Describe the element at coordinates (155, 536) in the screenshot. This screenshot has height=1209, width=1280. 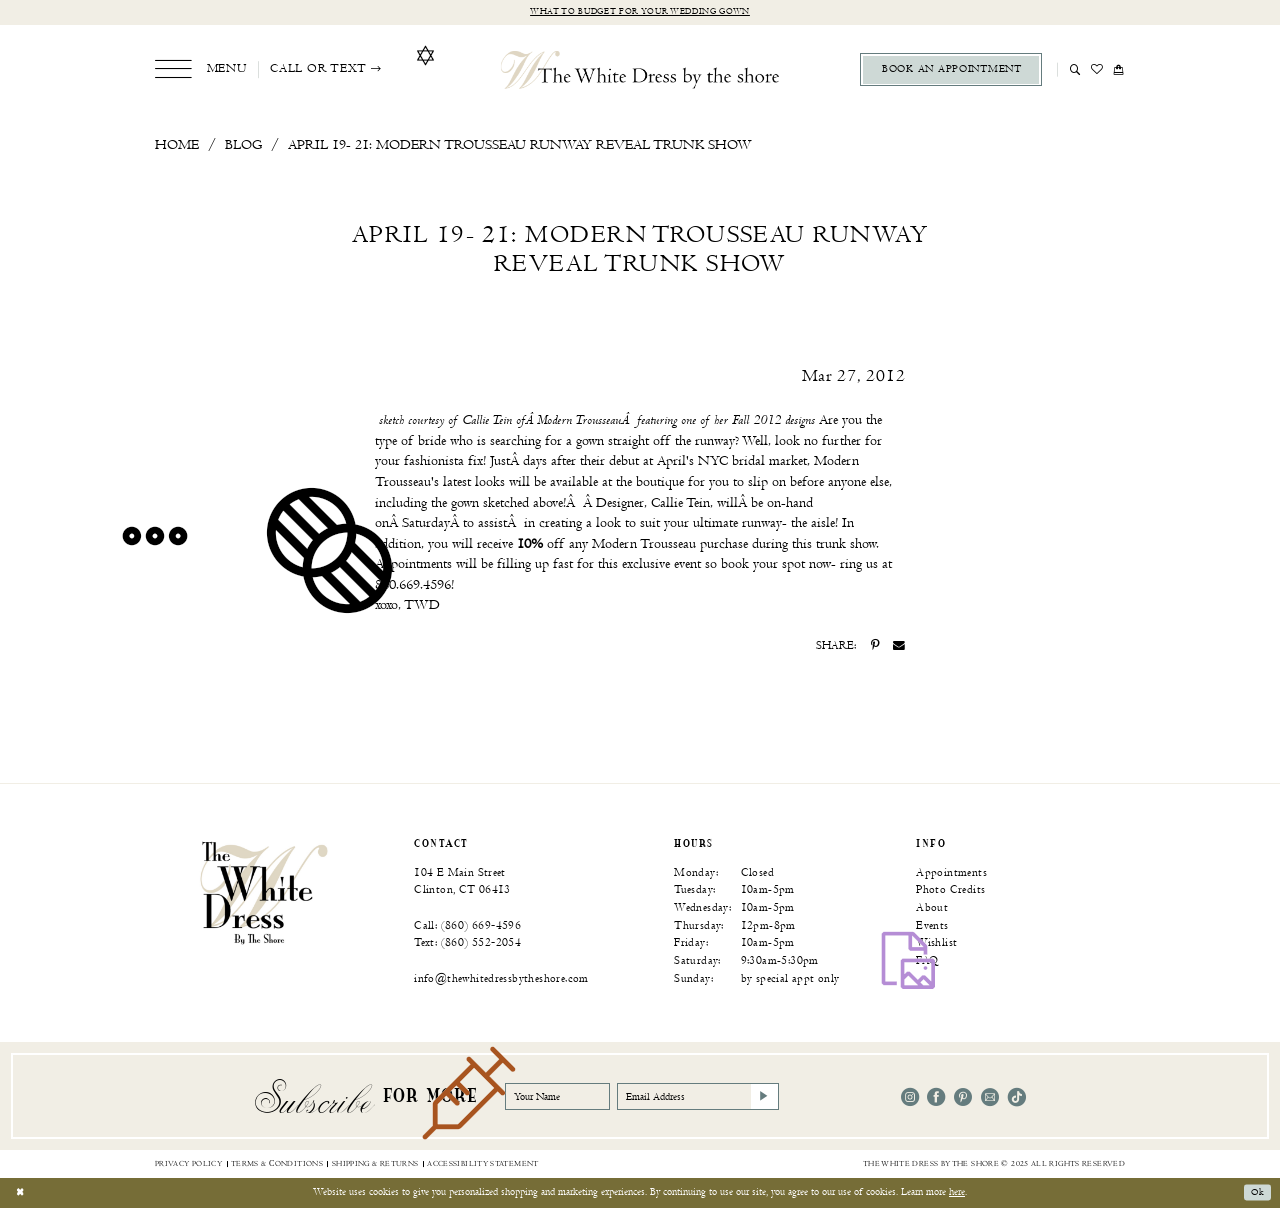
I see `open more options menu` at that location.